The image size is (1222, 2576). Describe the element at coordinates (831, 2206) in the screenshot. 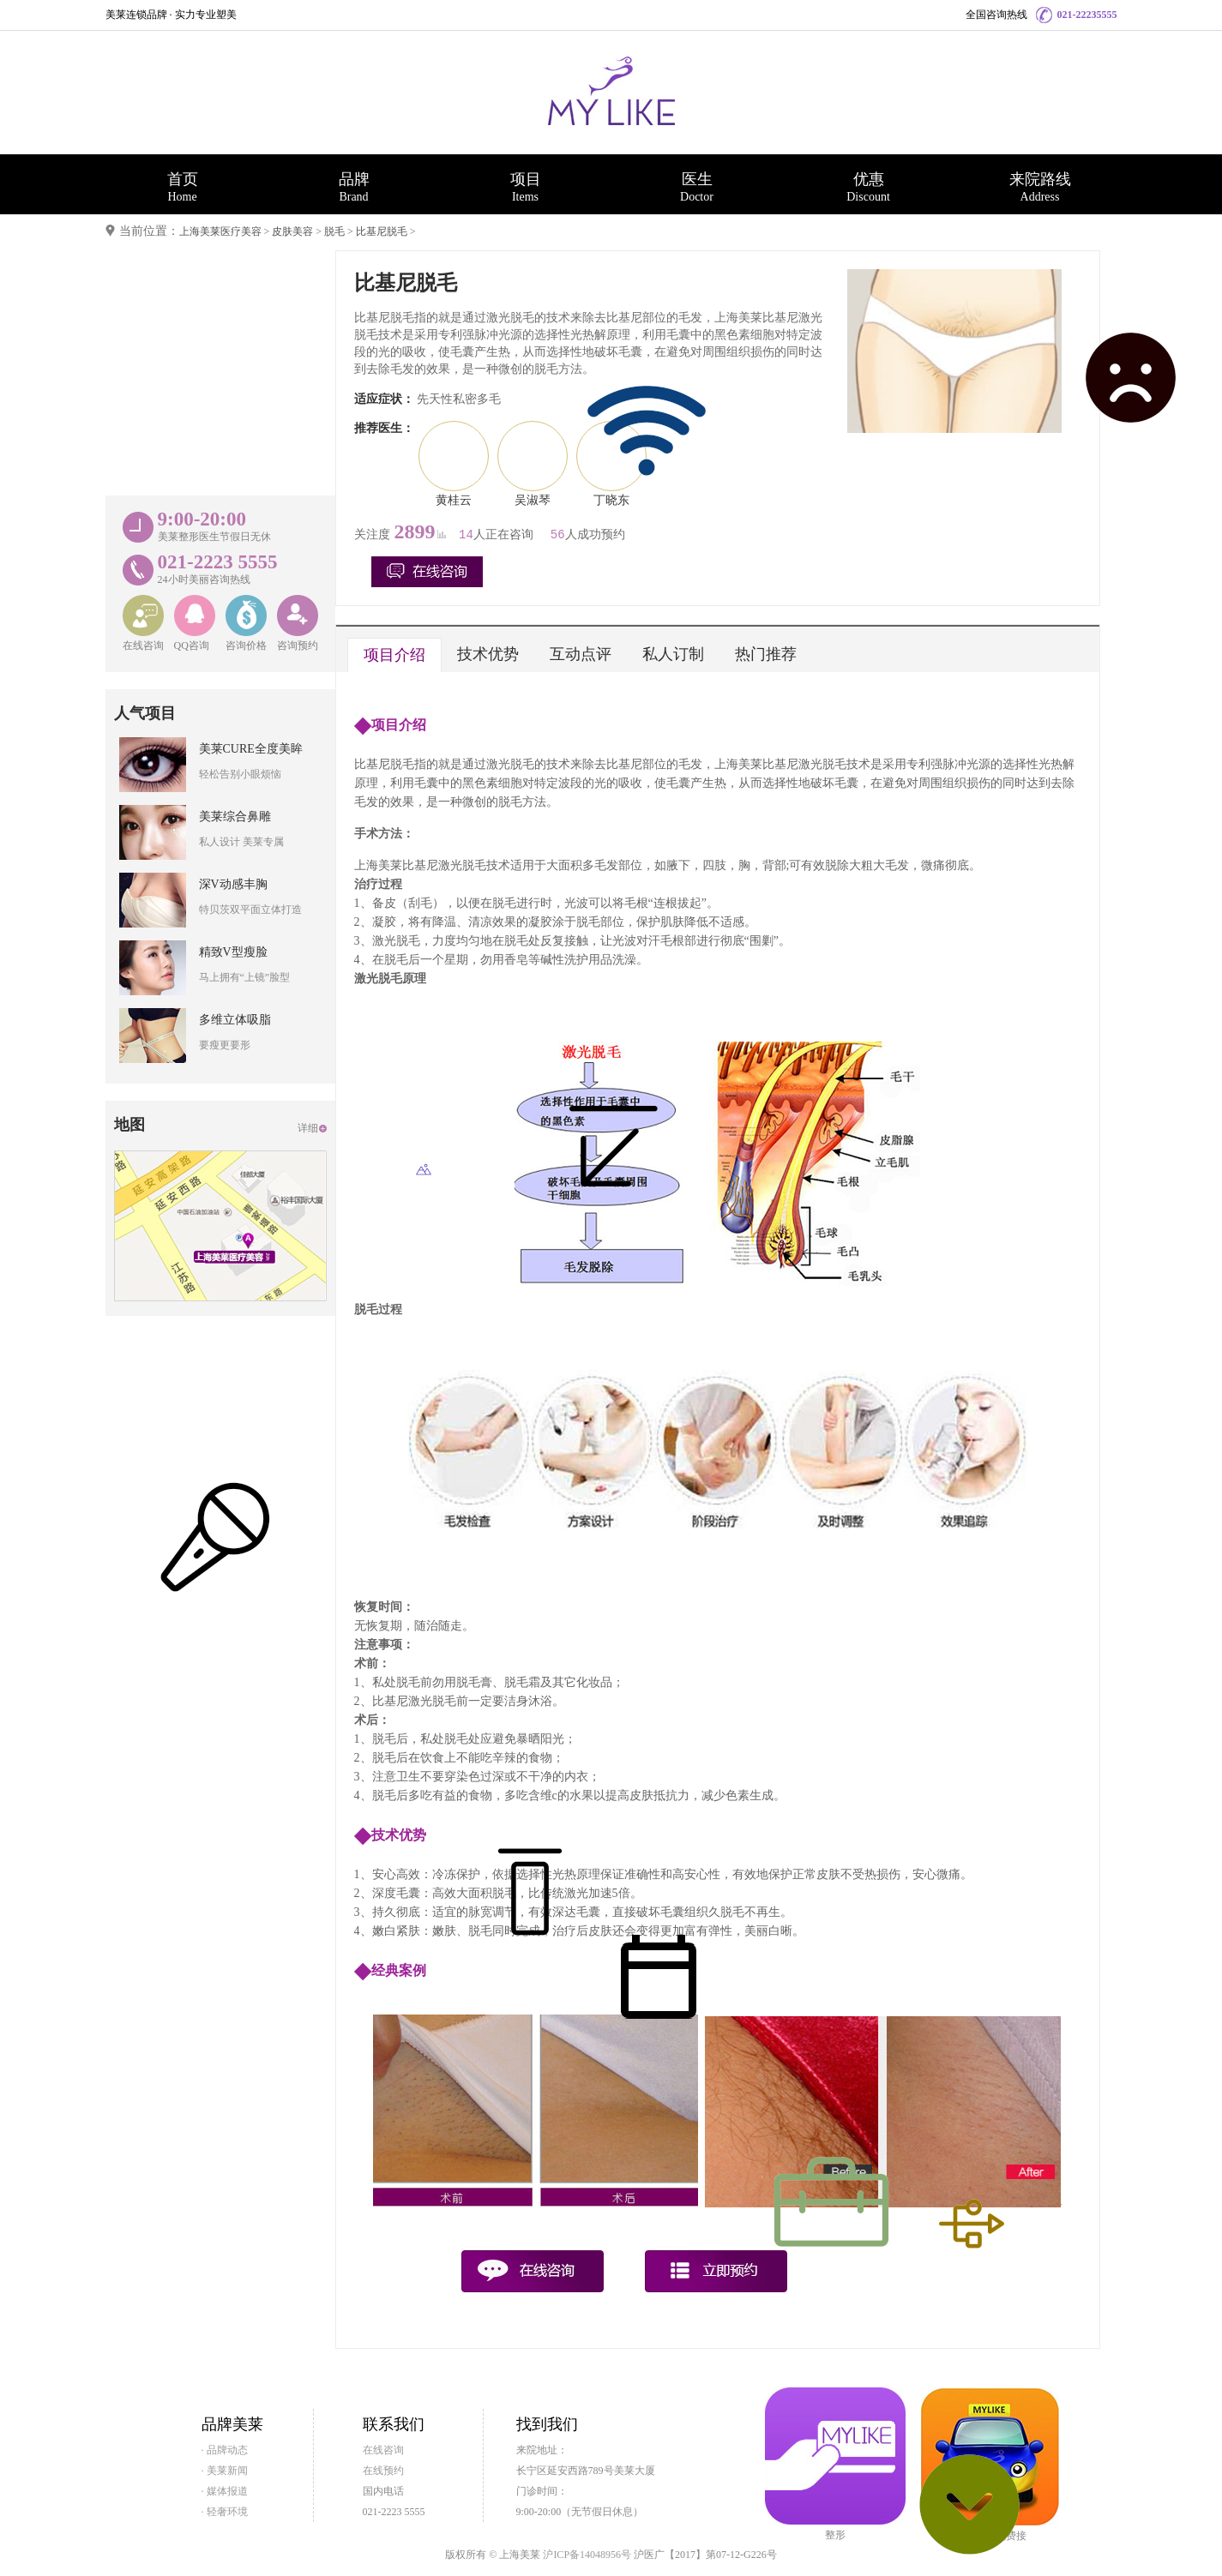

I see `access tools and utilities` at that location.